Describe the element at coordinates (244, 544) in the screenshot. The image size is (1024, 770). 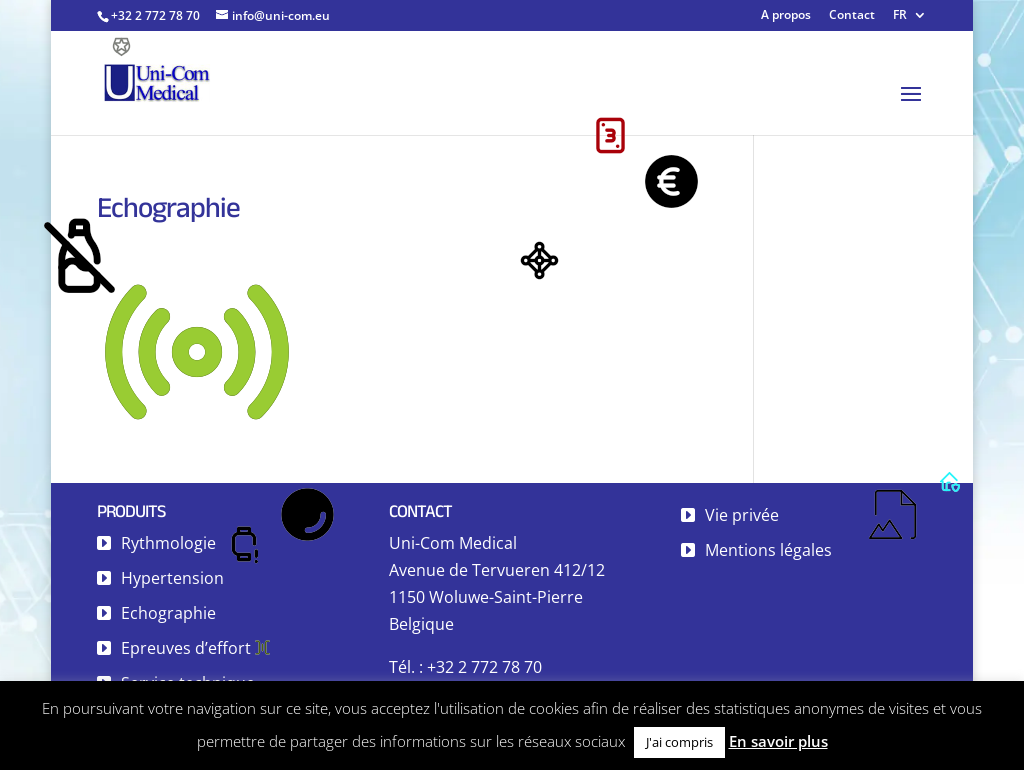
I see `smartwatch alert or notification` at that location.